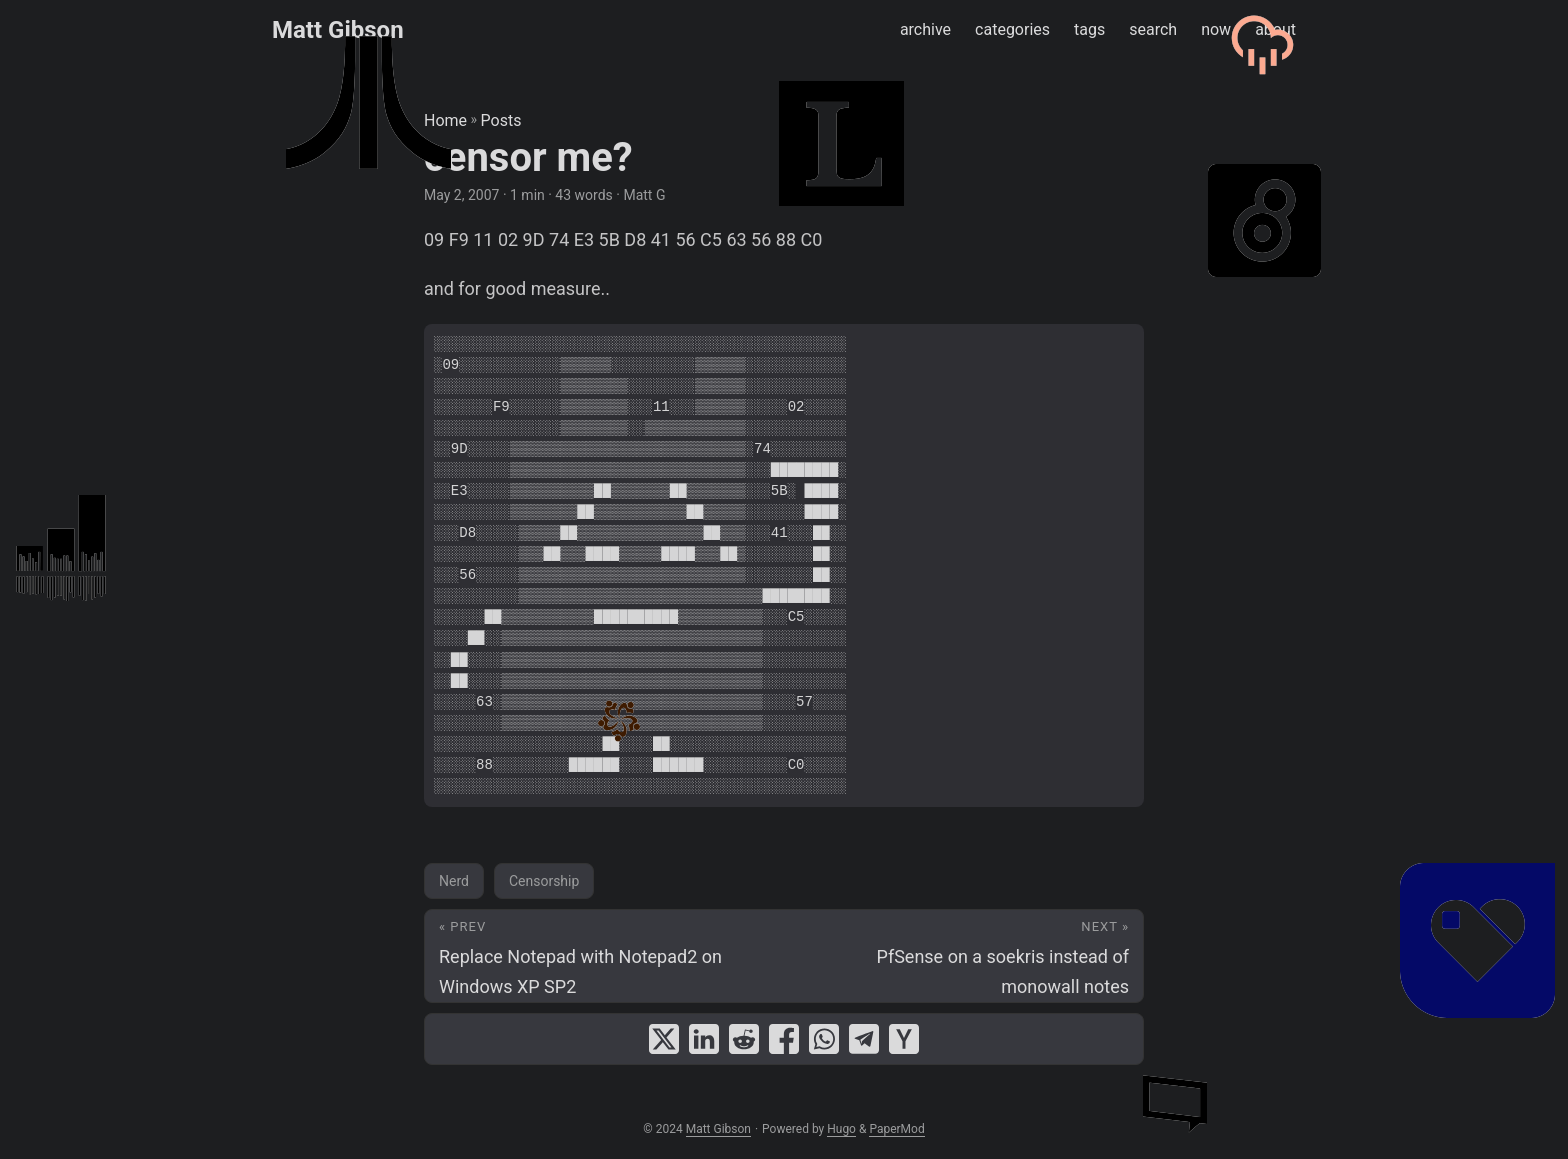 Image resolution: width=1568 pixels, height=1159 pixels. I want to click on open XSplit broadcasting software, so click(1175, 1104).